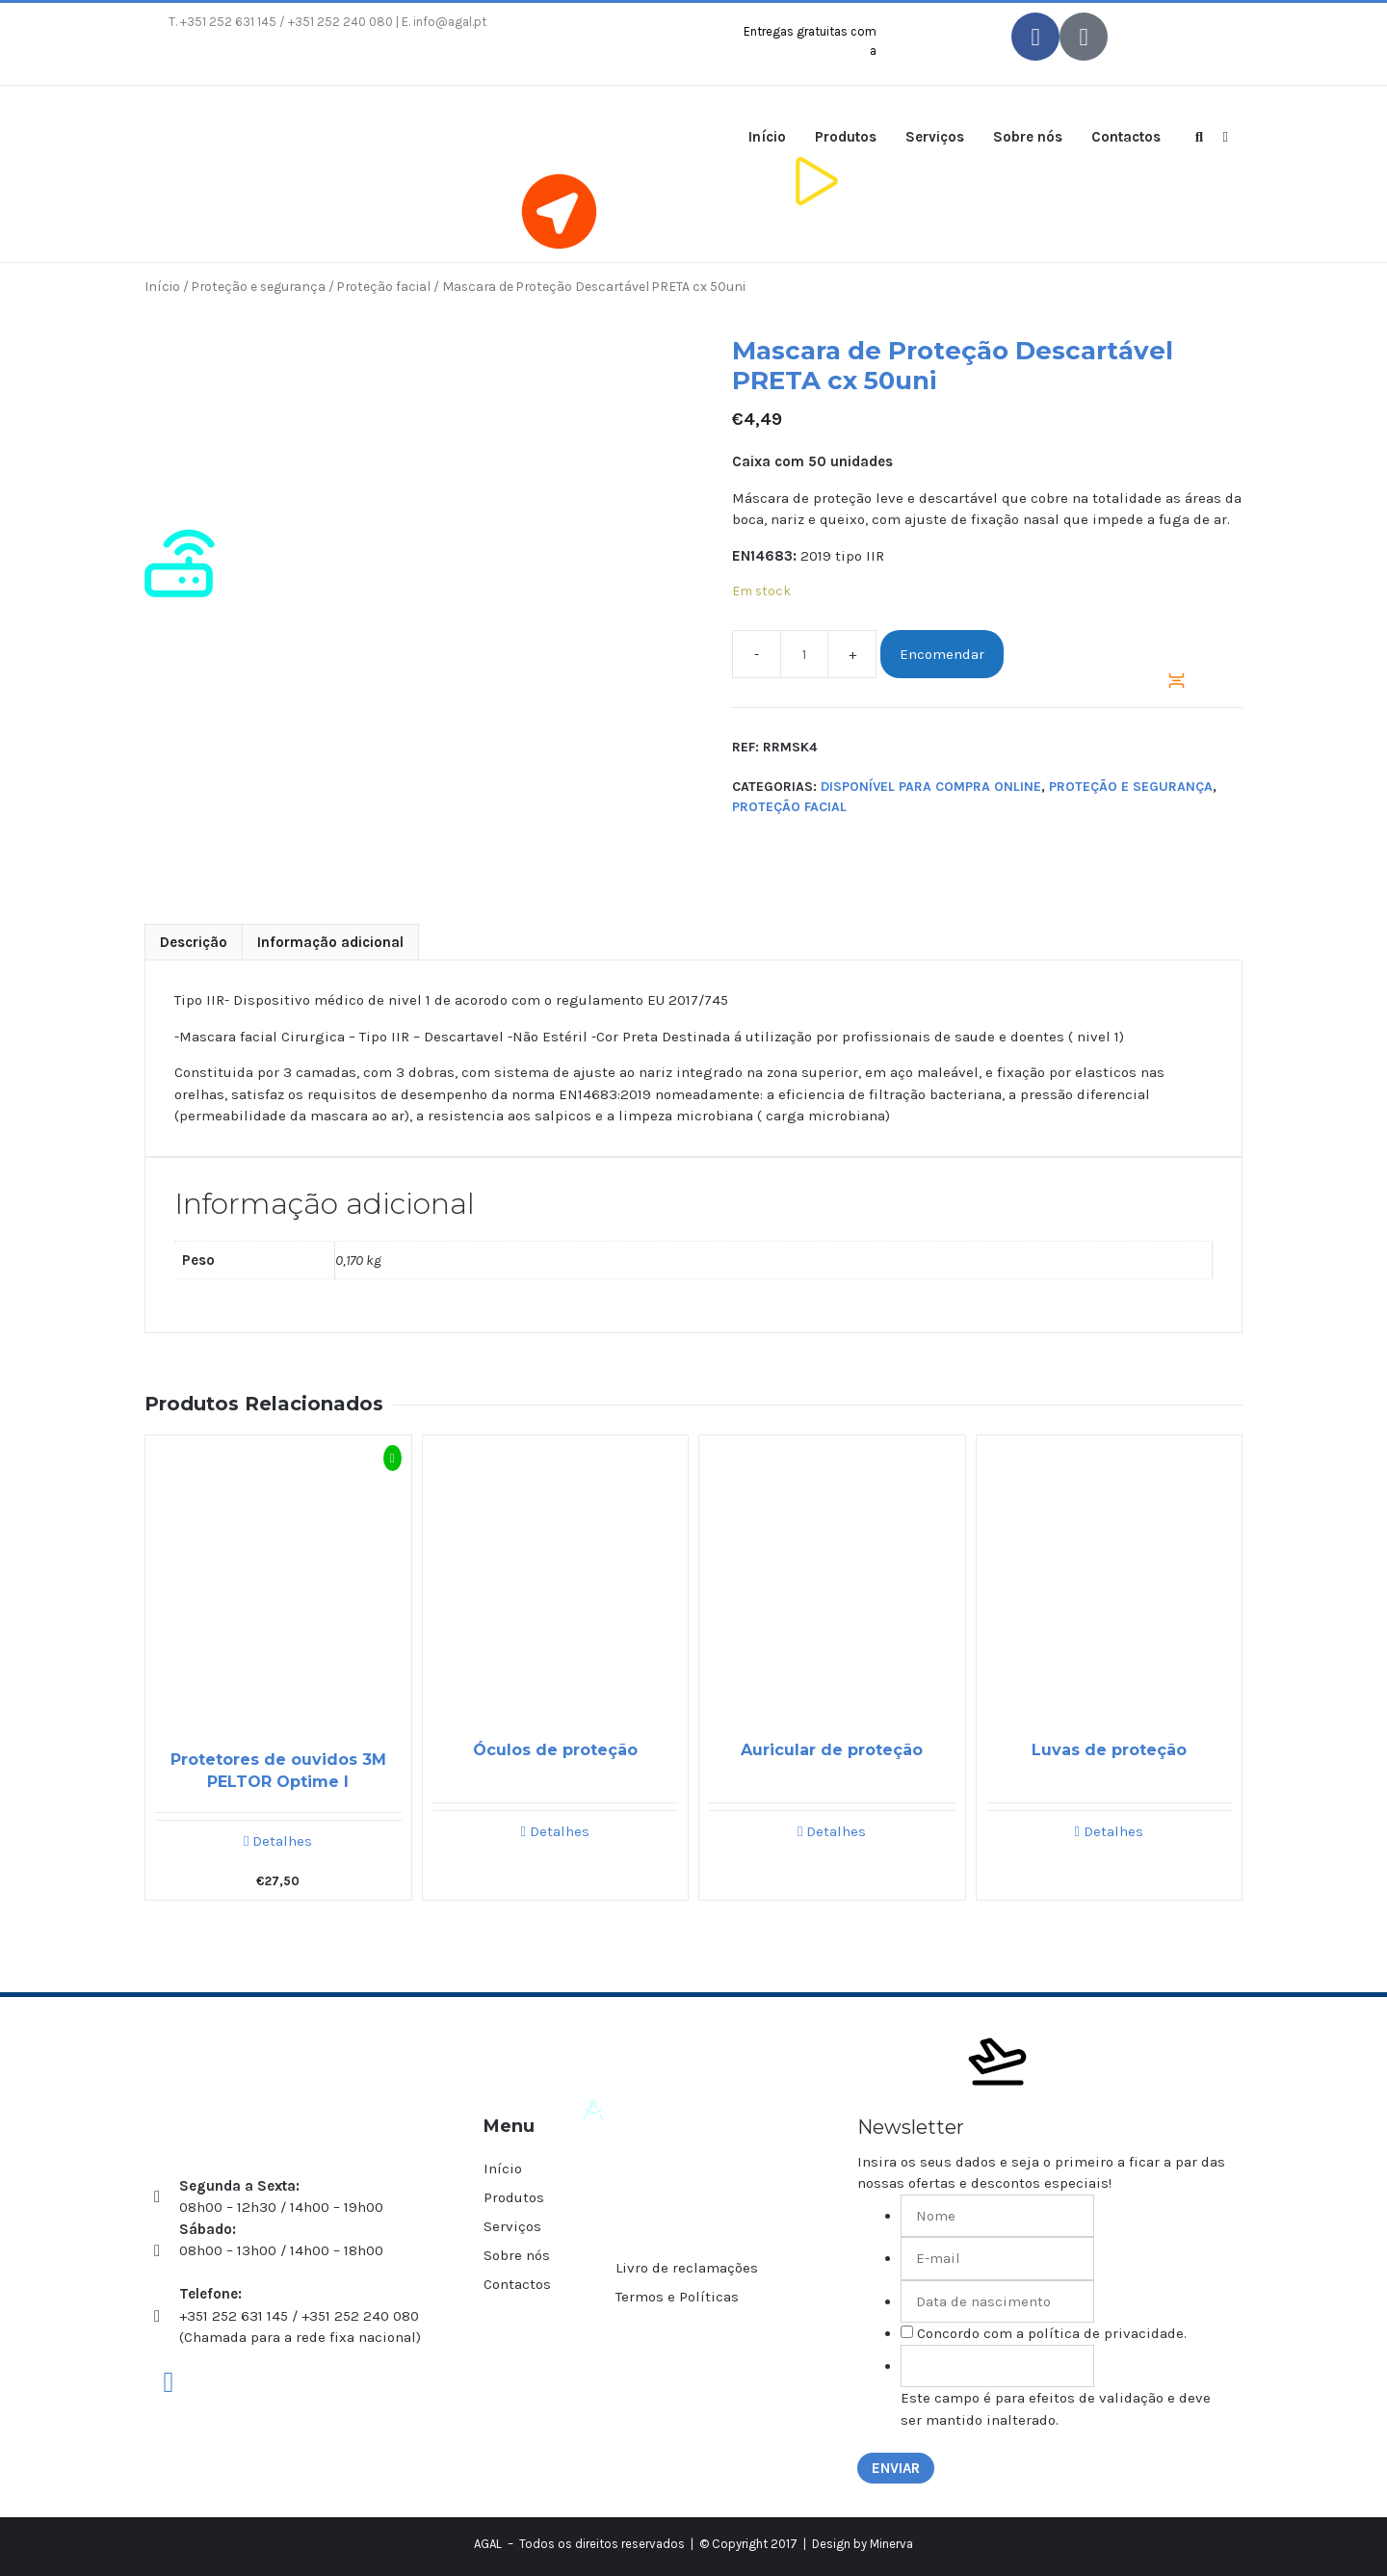 The height and width of the screenshot is (2576, 1387). I want to click on access router or network settings, so click(178, 563).